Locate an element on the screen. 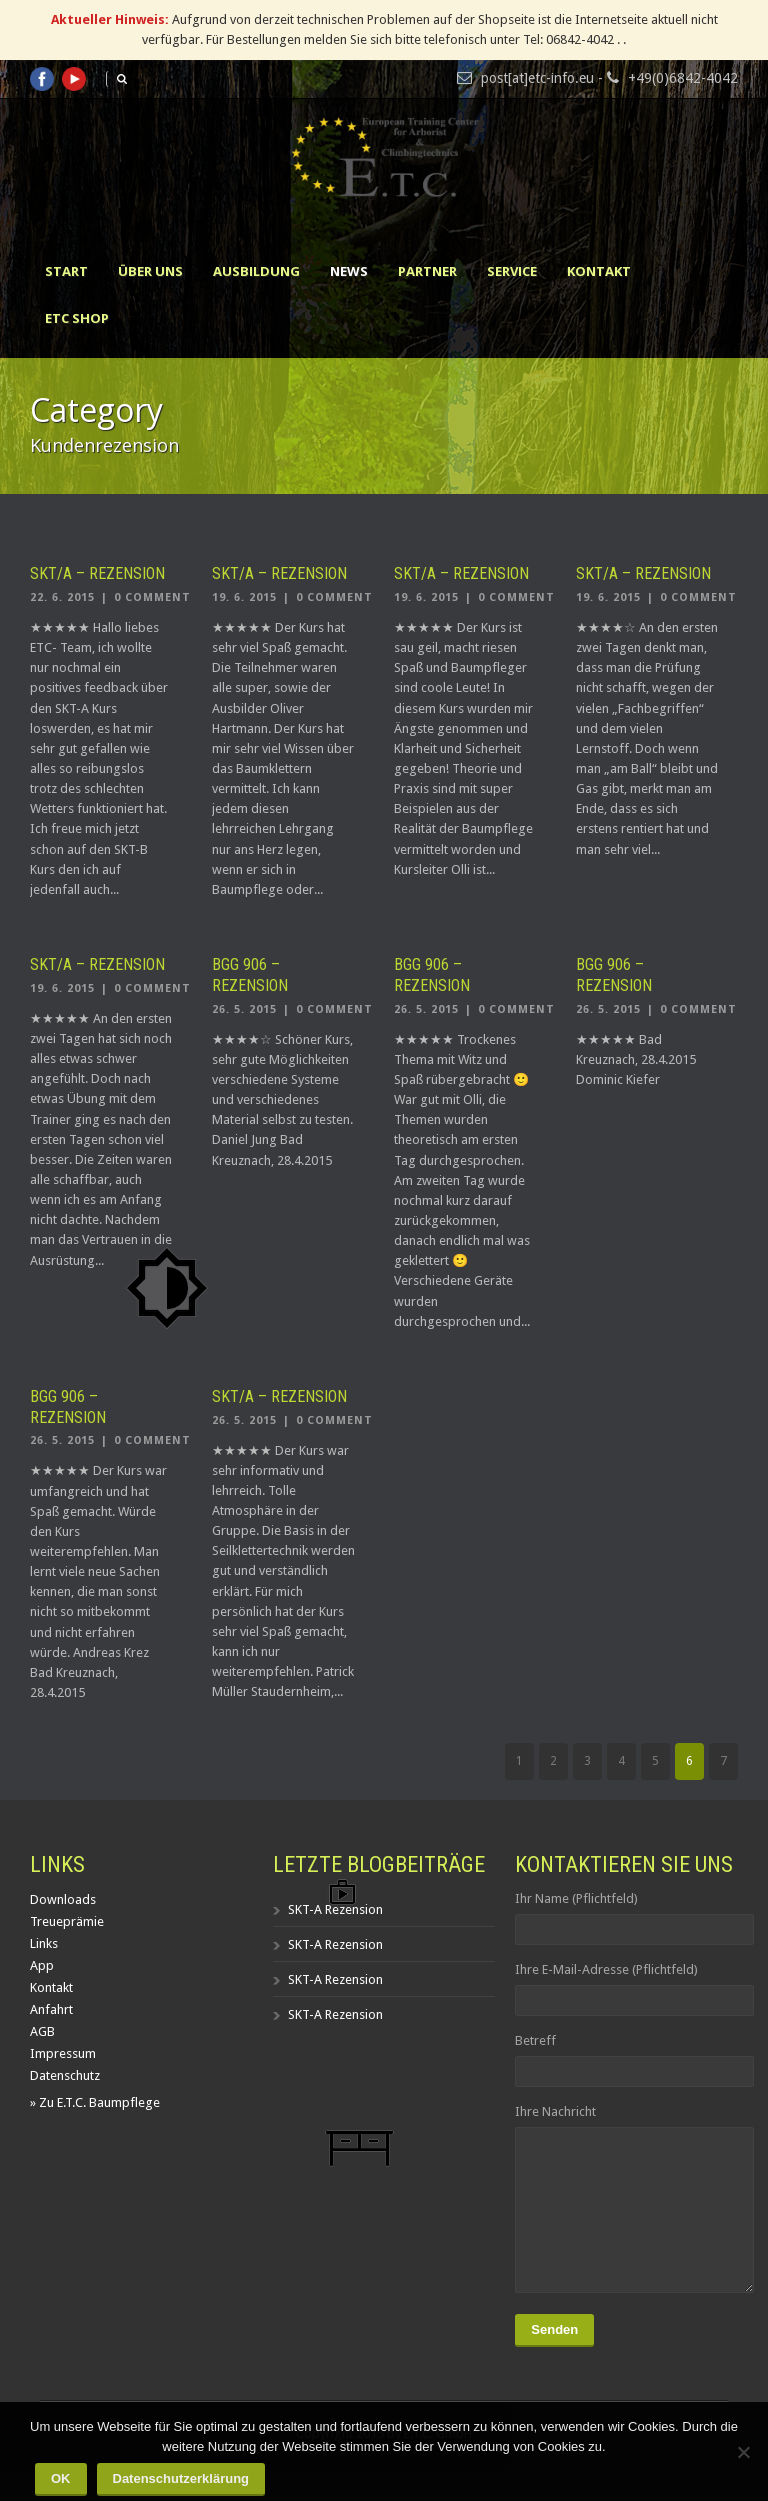 Image resolution: width=768 pixels, height=2501 pixels. open the shop or store is located at coordinates (342, 1892).